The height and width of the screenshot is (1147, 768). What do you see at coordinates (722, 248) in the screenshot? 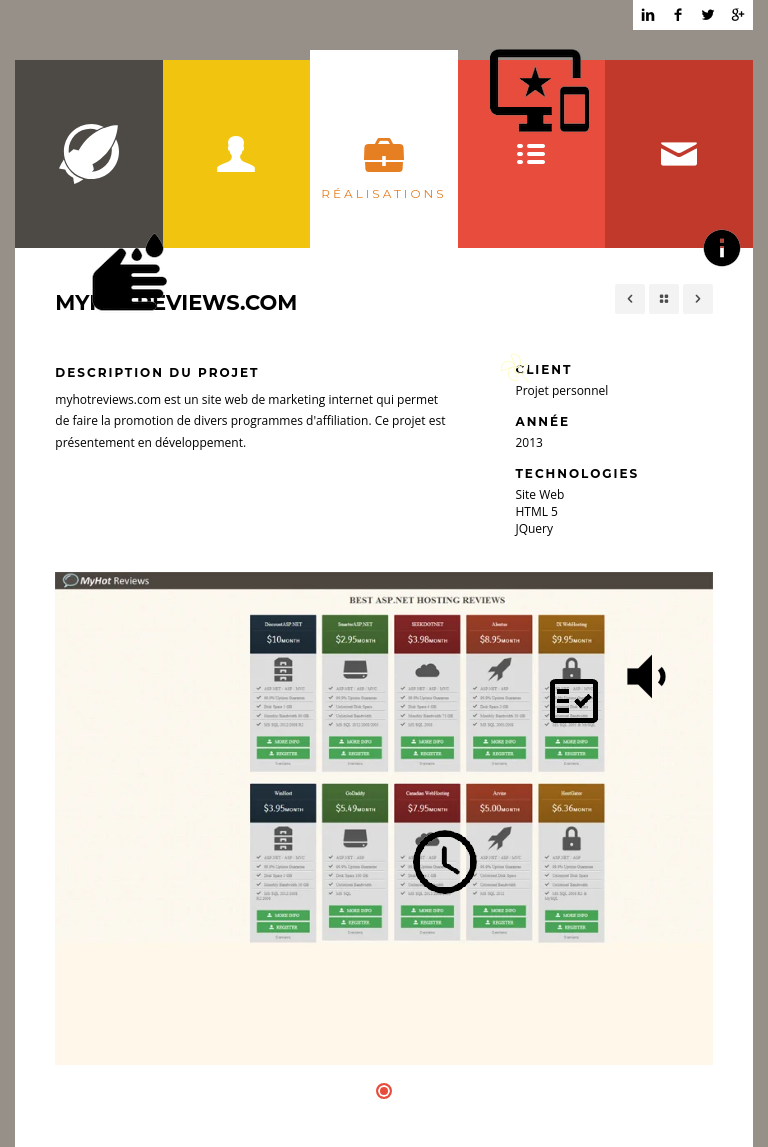
I see `view more information about this item` at bounding box center [722, 248].